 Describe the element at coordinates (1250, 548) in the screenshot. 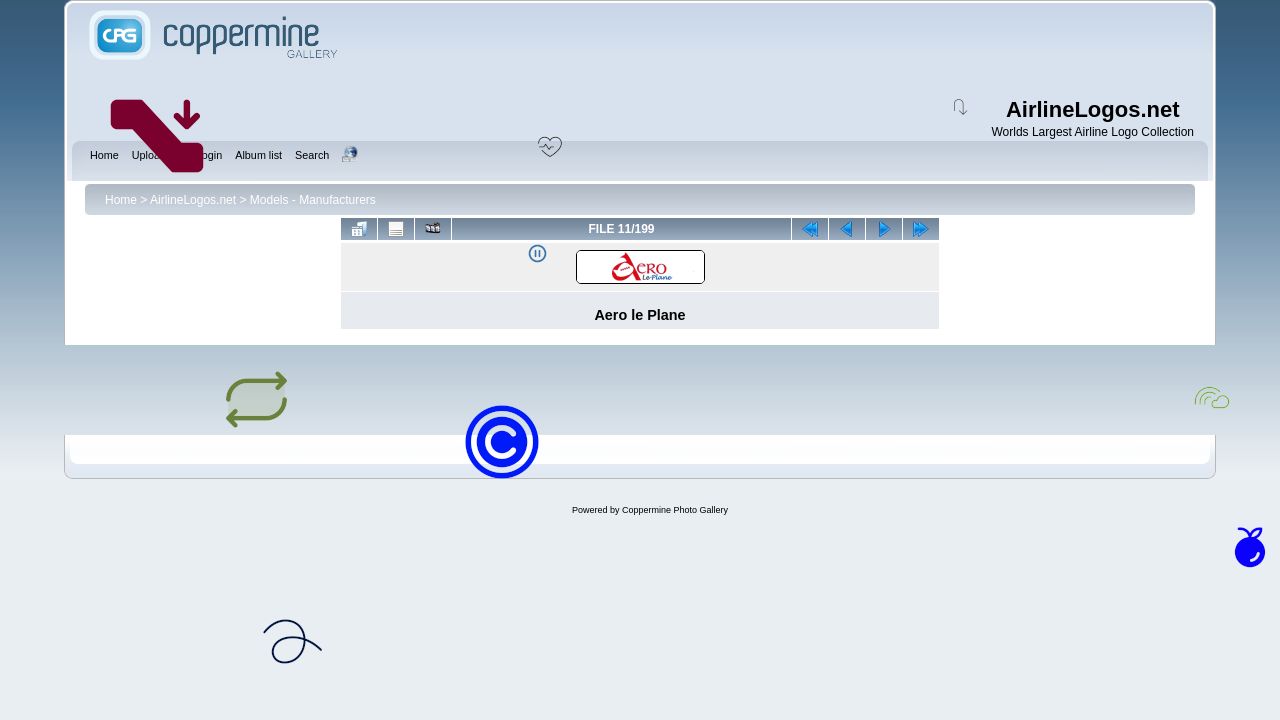

I see `indicates fruit or produce category` at that location.